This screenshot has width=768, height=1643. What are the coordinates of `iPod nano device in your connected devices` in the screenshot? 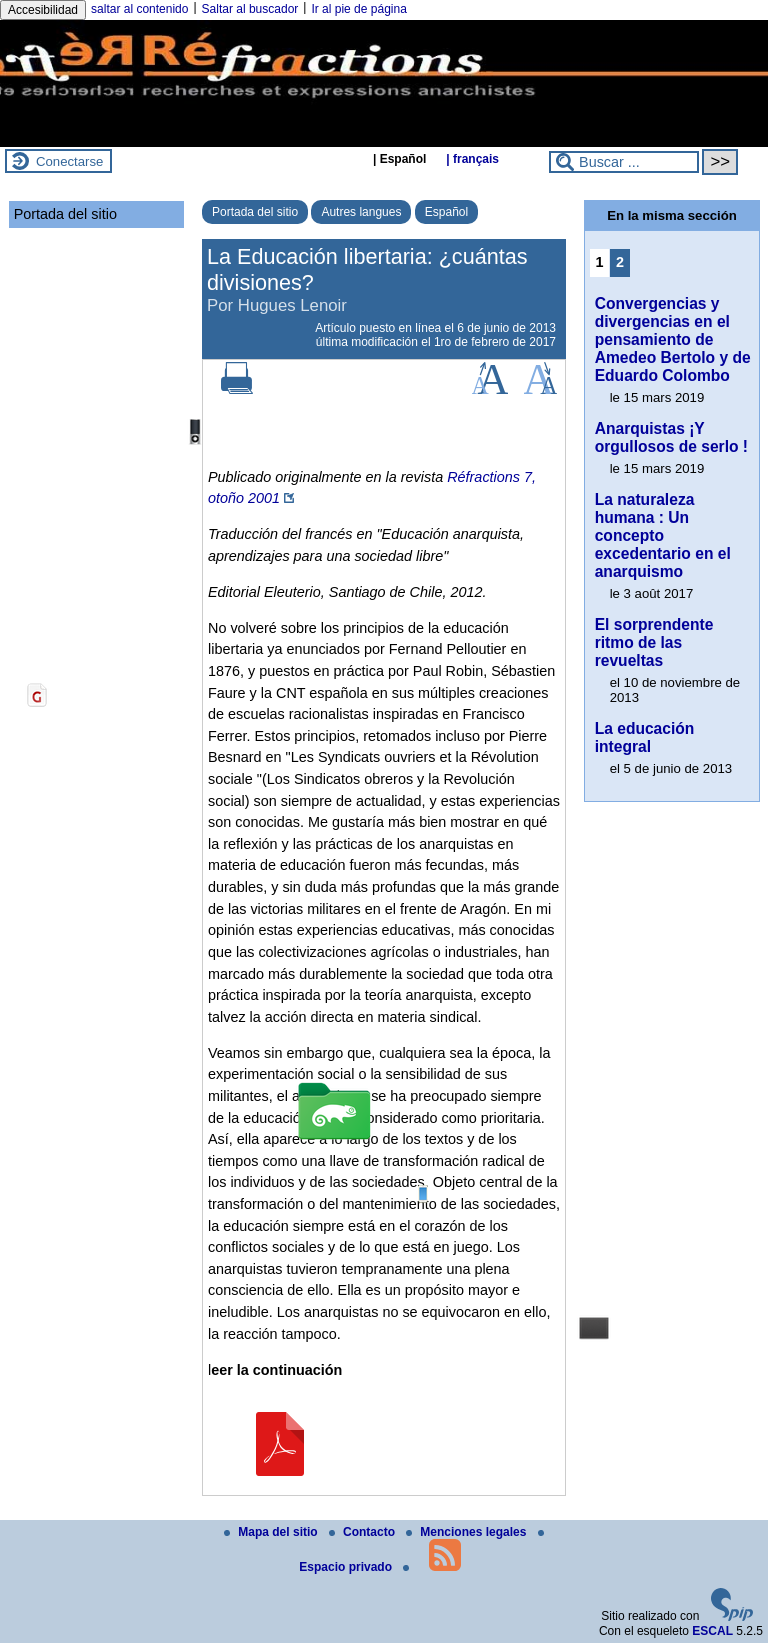 It's located at (195, 432).